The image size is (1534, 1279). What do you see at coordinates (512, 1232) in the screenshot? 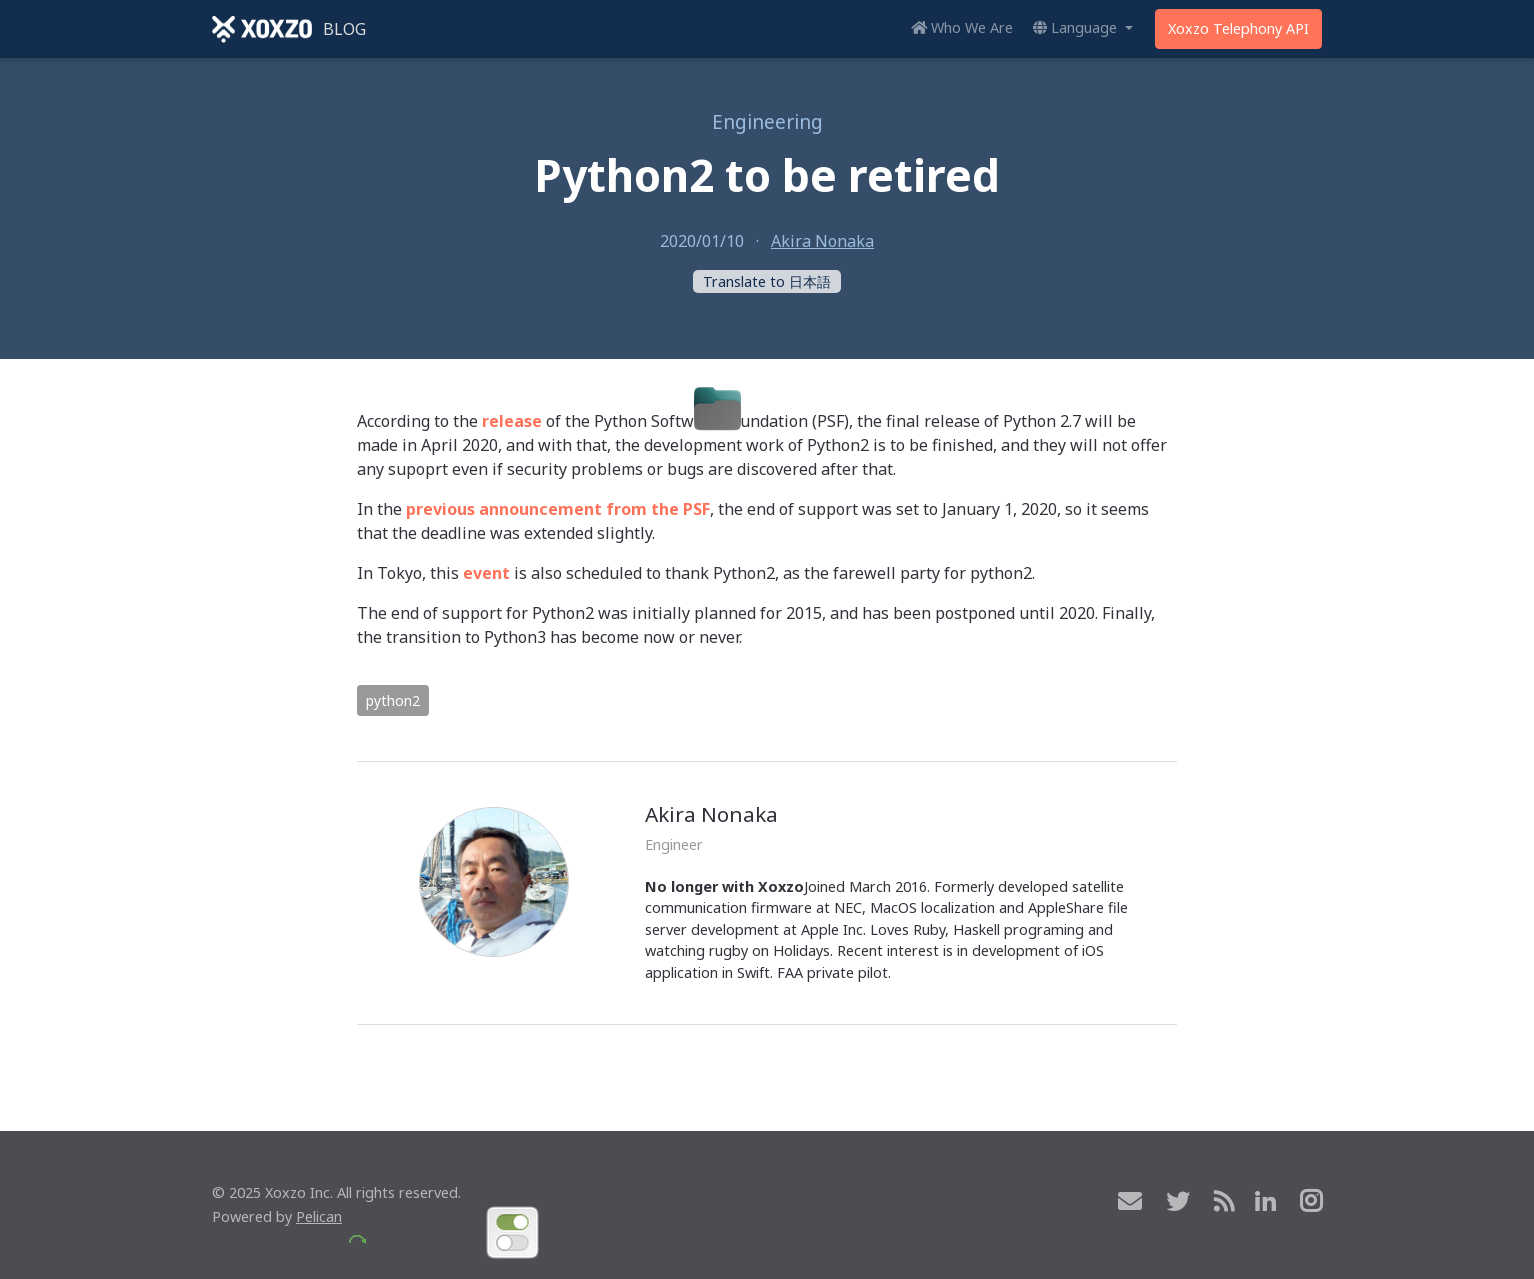
I see `open gnome tweaks to customize system settings` at bounding box center [512, 1232].